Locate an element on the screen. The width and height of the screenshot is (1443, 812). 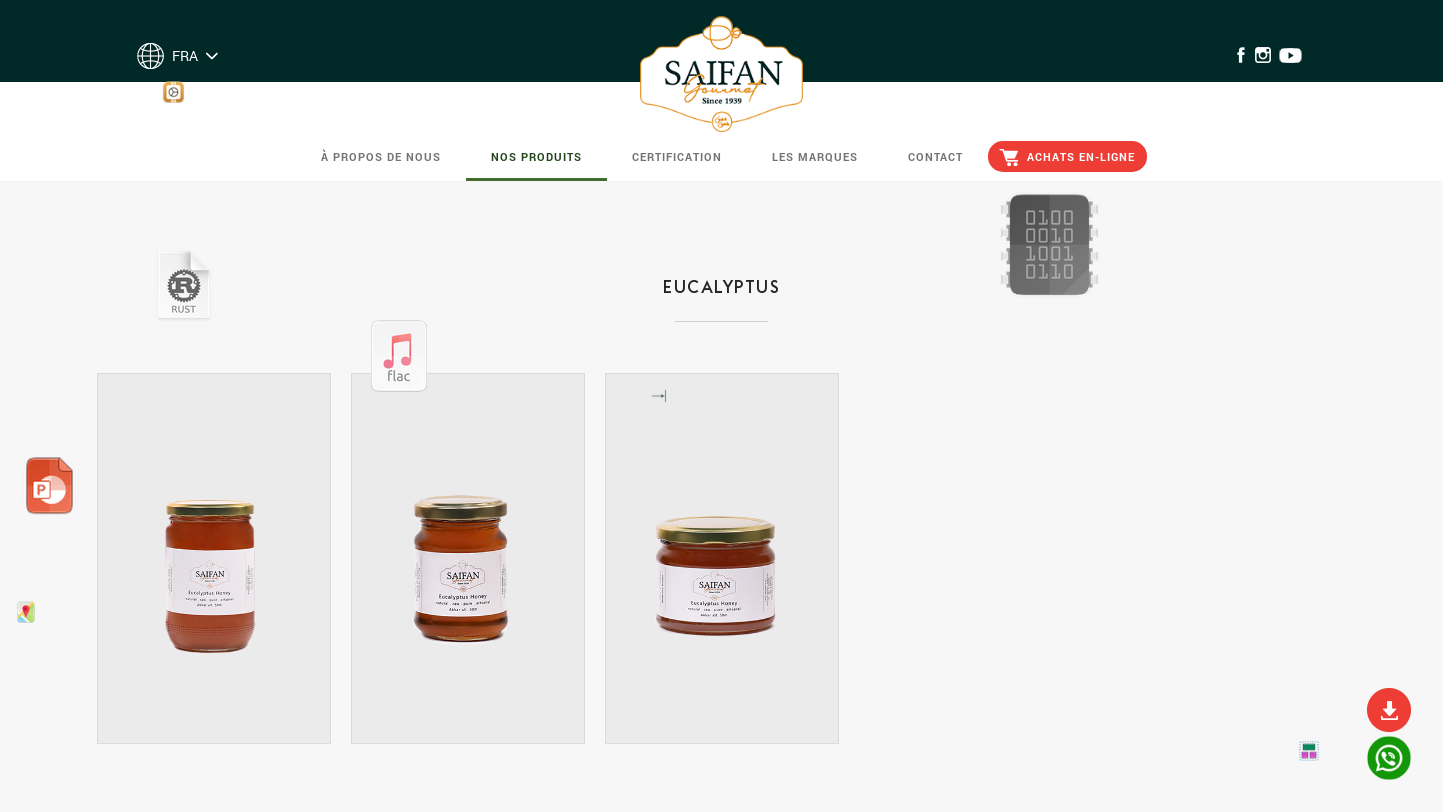
firmware file type indicator is located at coordinates (1049, 244).